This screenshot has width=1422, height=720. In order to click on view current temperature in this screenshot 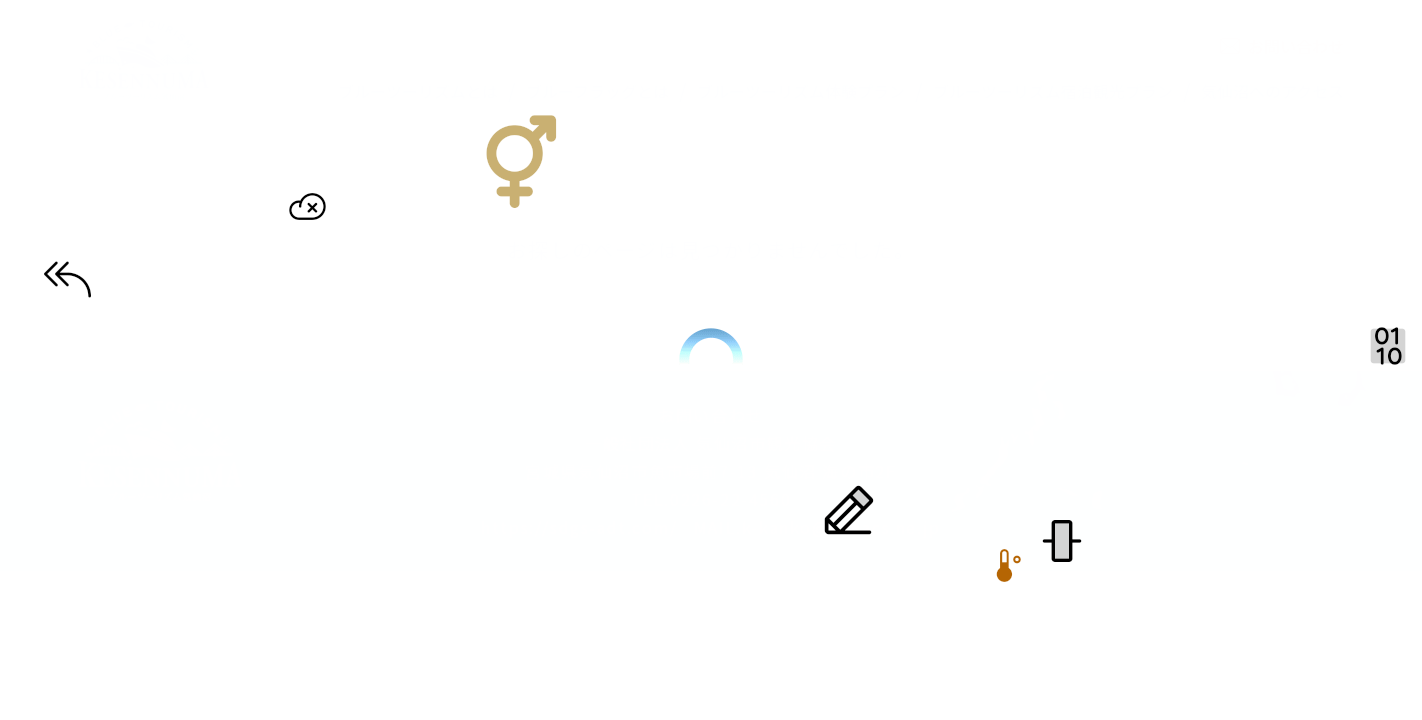, I will do `click(1005, 565)`.